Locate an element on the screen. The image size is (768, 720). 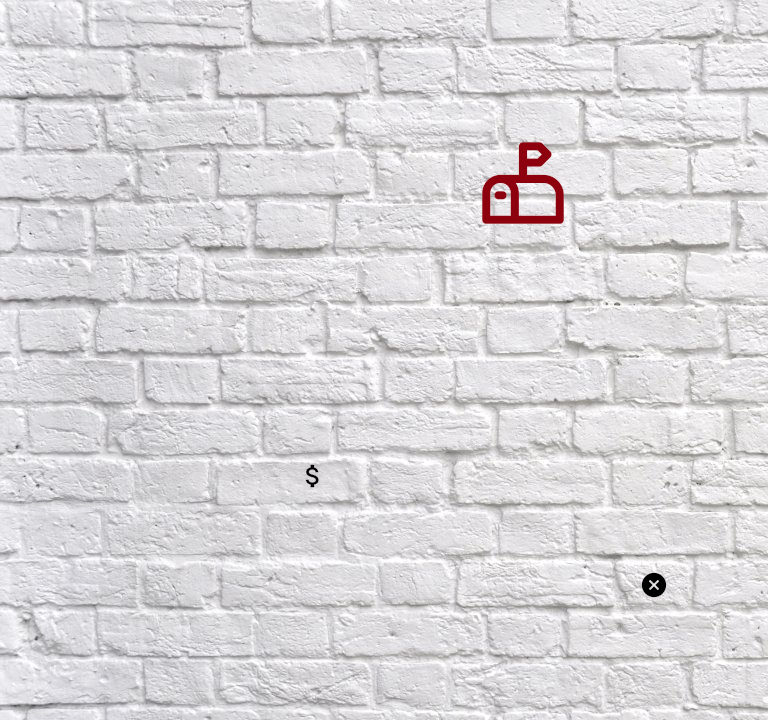
close or dismiss a dialog is located at coordinates (654, 585).